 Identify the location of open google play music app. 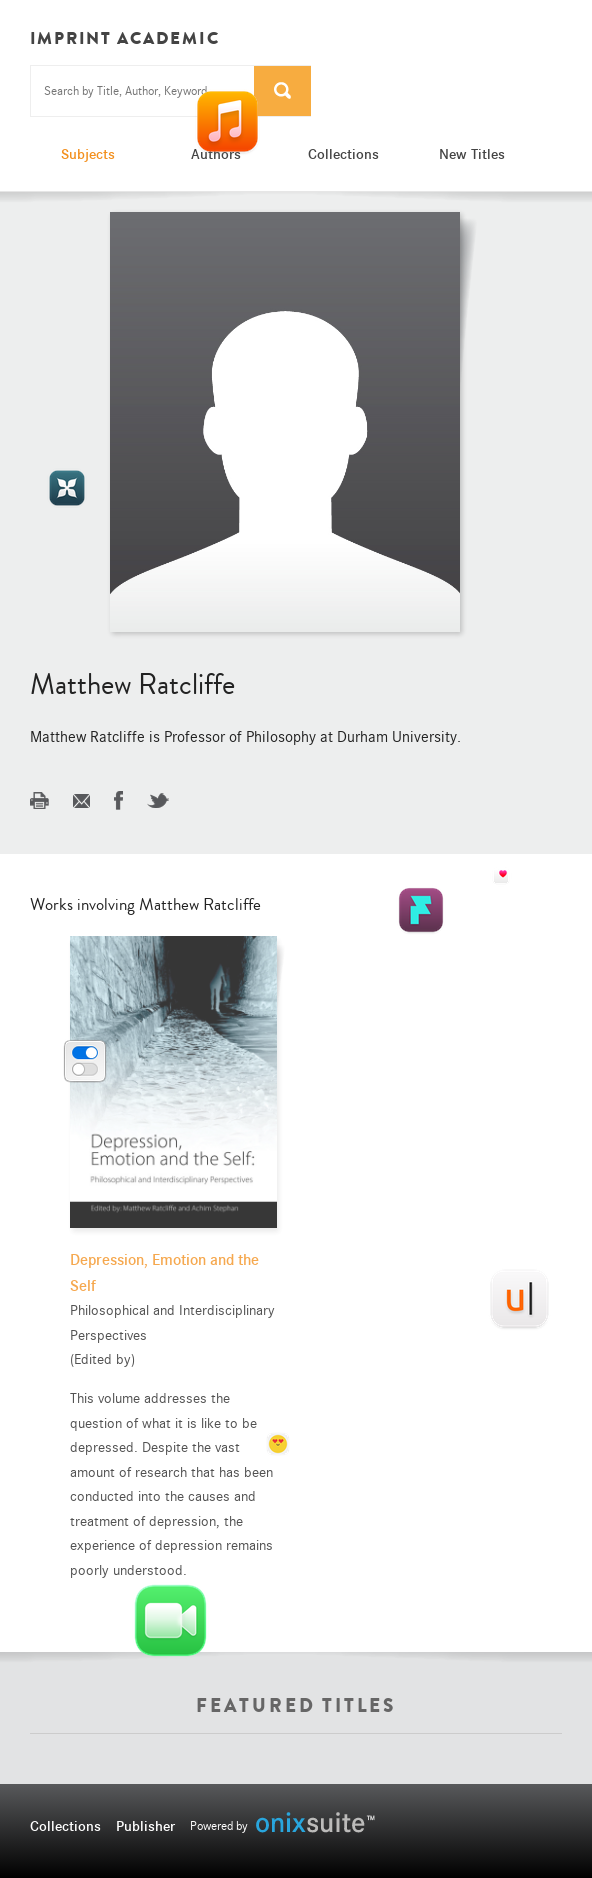
(227, 121).